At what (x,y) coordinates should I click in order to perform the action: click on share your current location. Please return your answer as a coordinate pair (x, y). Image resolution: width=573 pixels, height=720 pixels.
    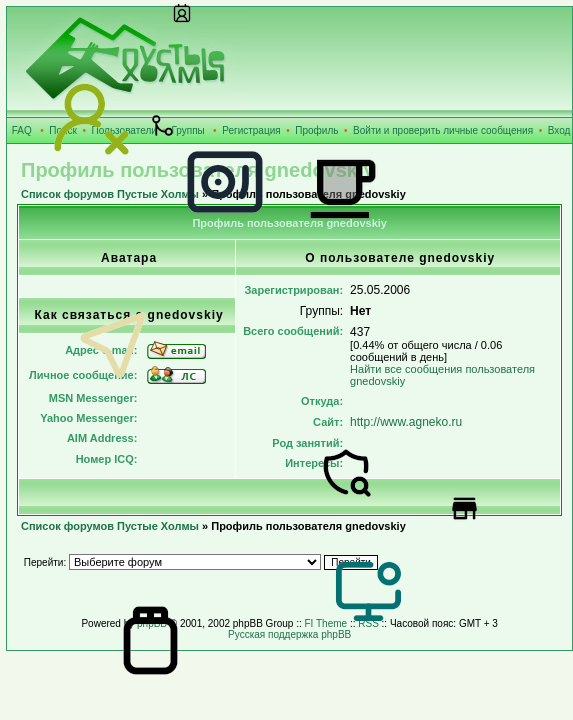
    Looking at the image, I should click on (113, 344).